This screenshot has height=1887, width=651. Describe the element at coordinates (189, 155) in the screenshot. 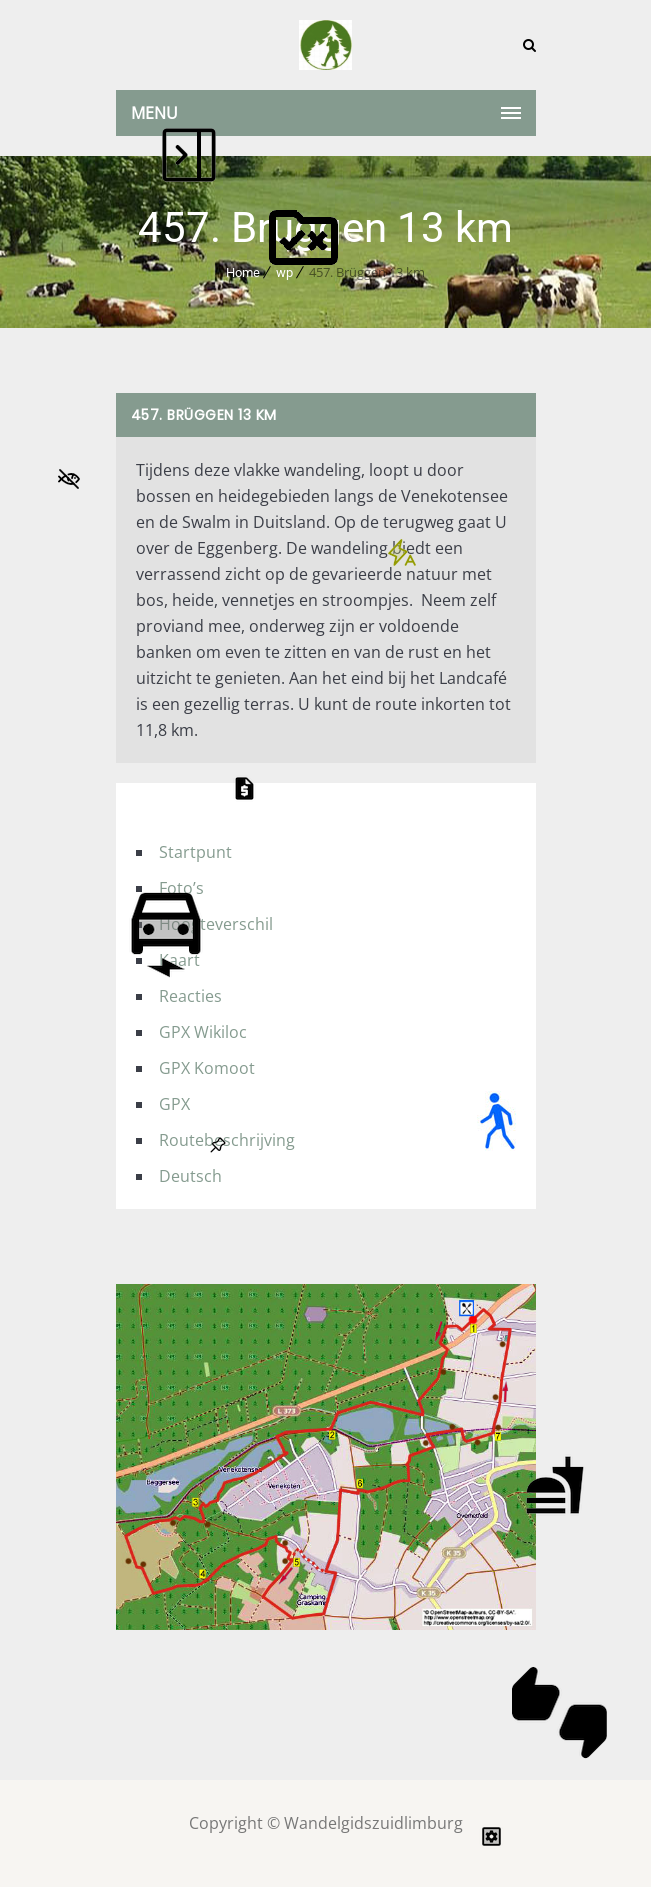

I see `collapse the sidebar panel` at that location.